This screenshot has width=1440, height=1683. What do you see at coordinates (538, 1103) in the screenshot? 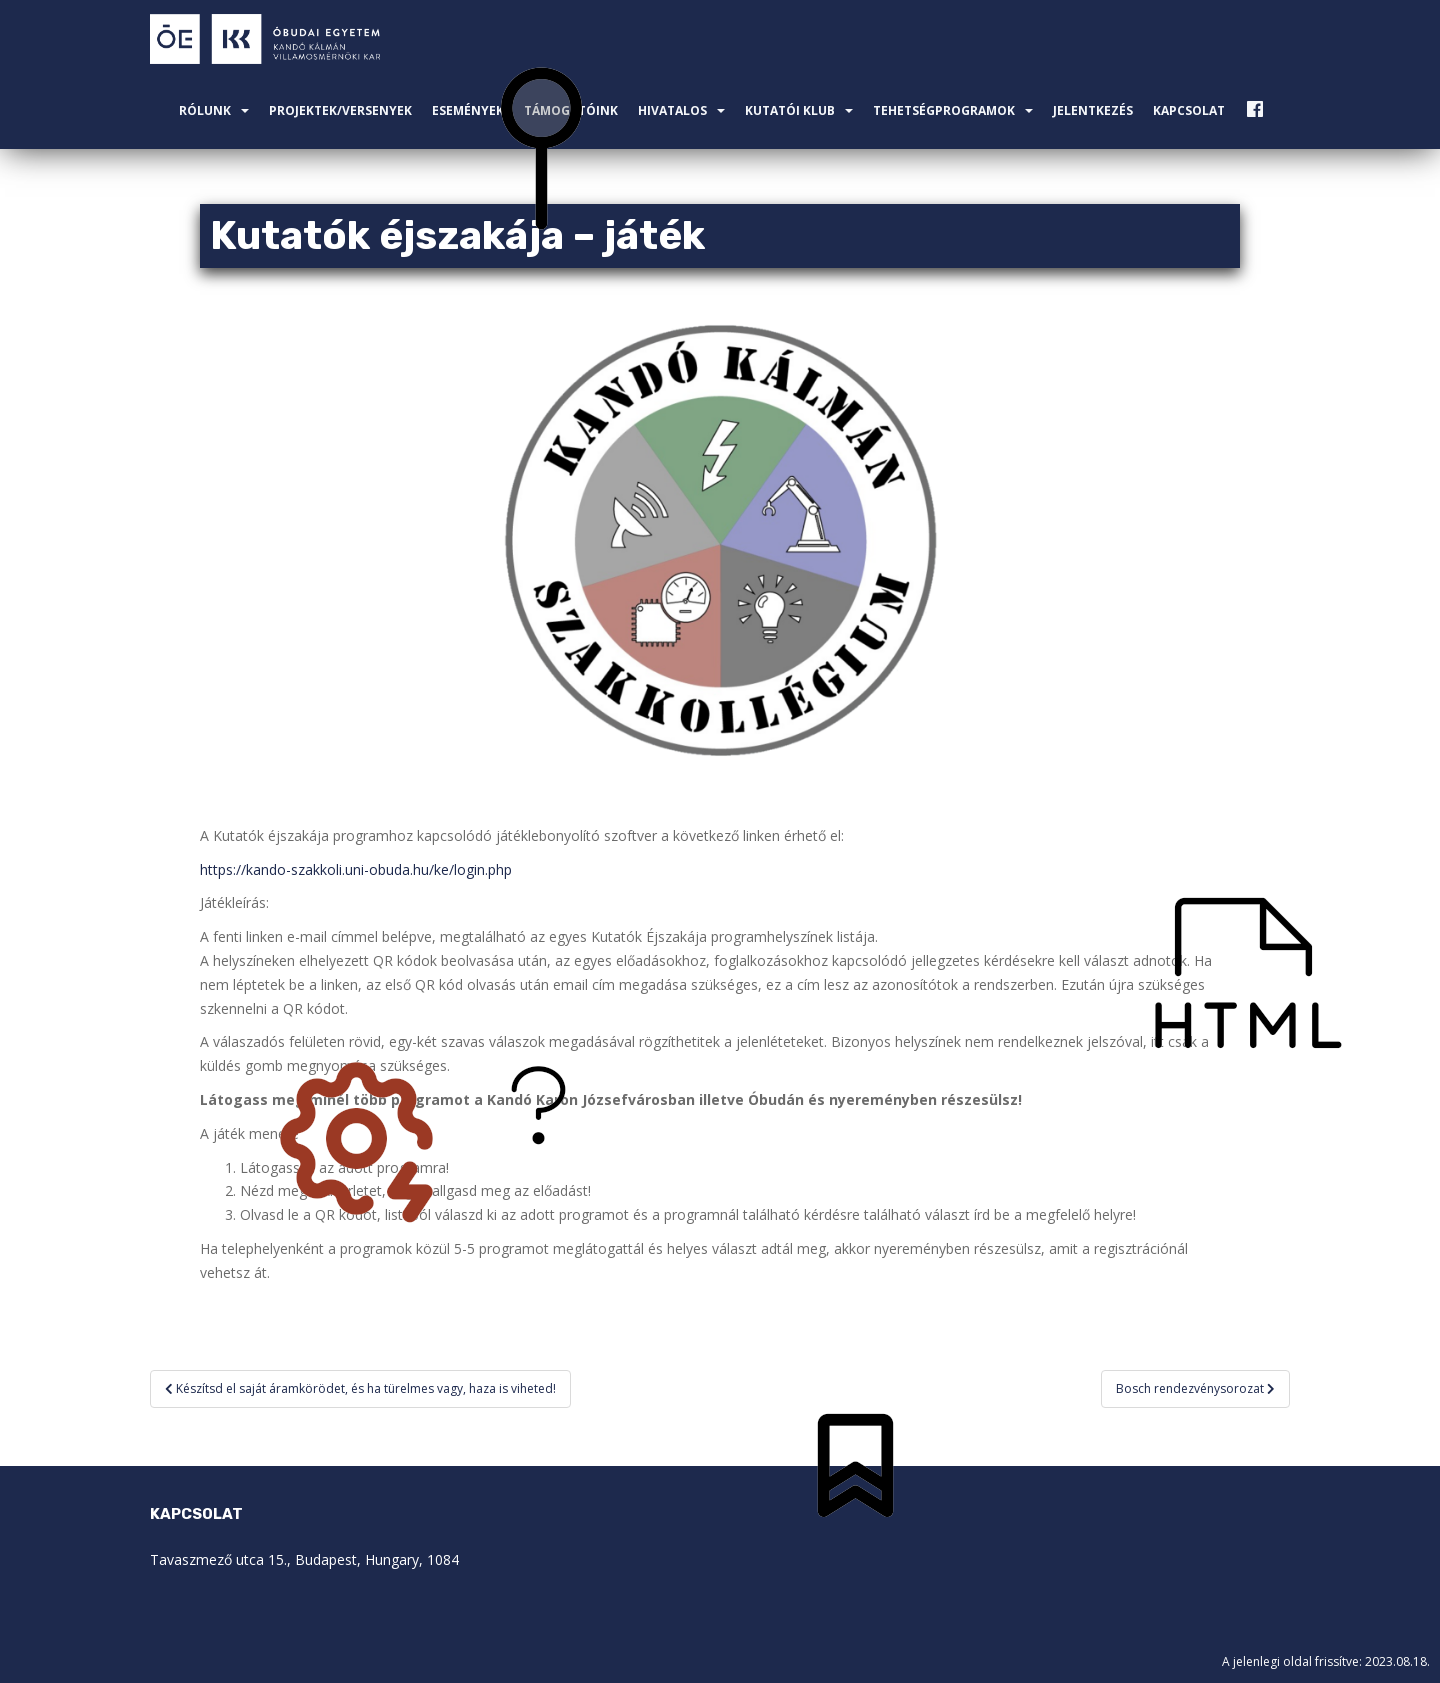
I see `access help or support` at bounding box center [538, 1103].